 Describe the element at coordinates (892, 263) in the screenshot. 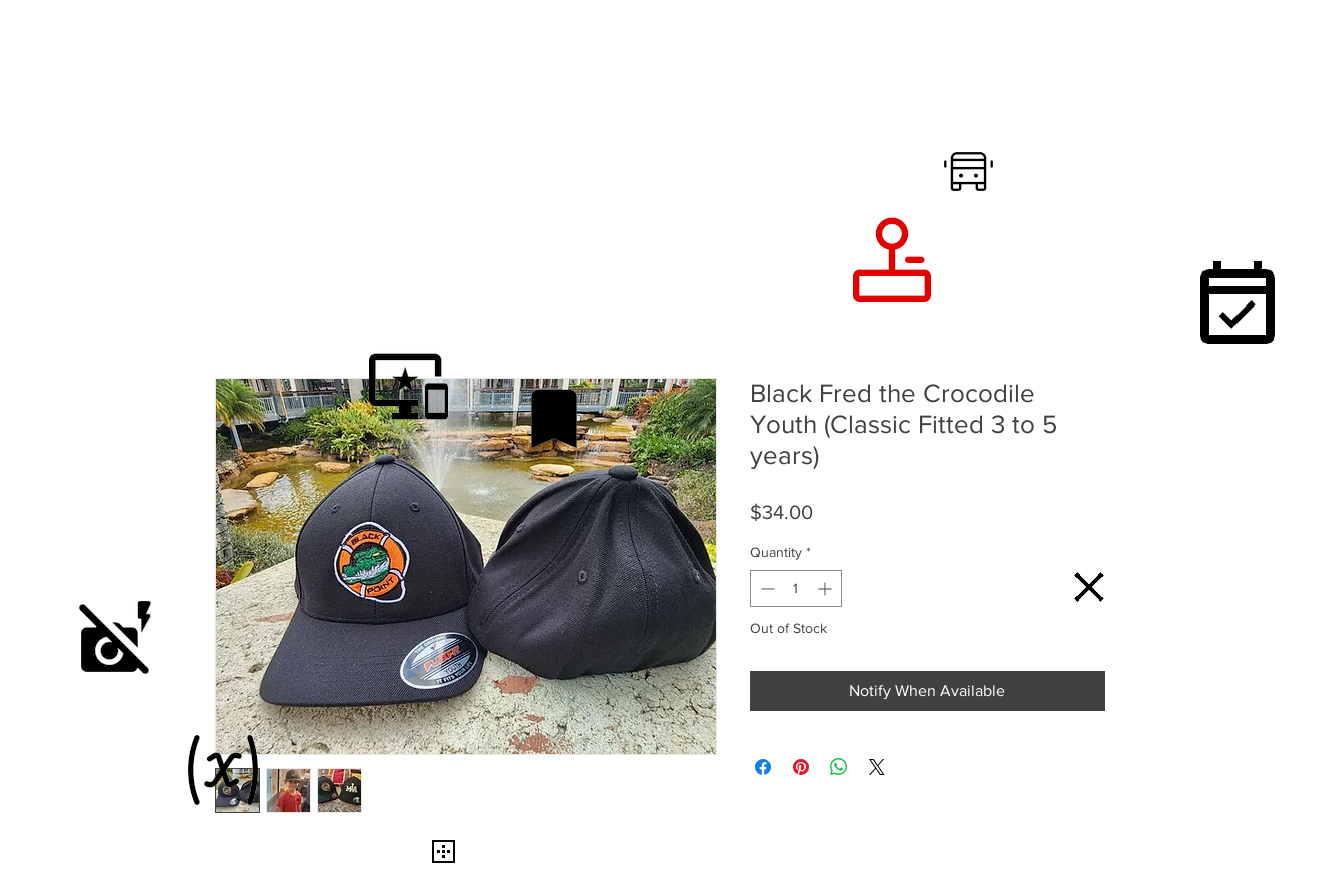

I see `access game controller settings` at that location.